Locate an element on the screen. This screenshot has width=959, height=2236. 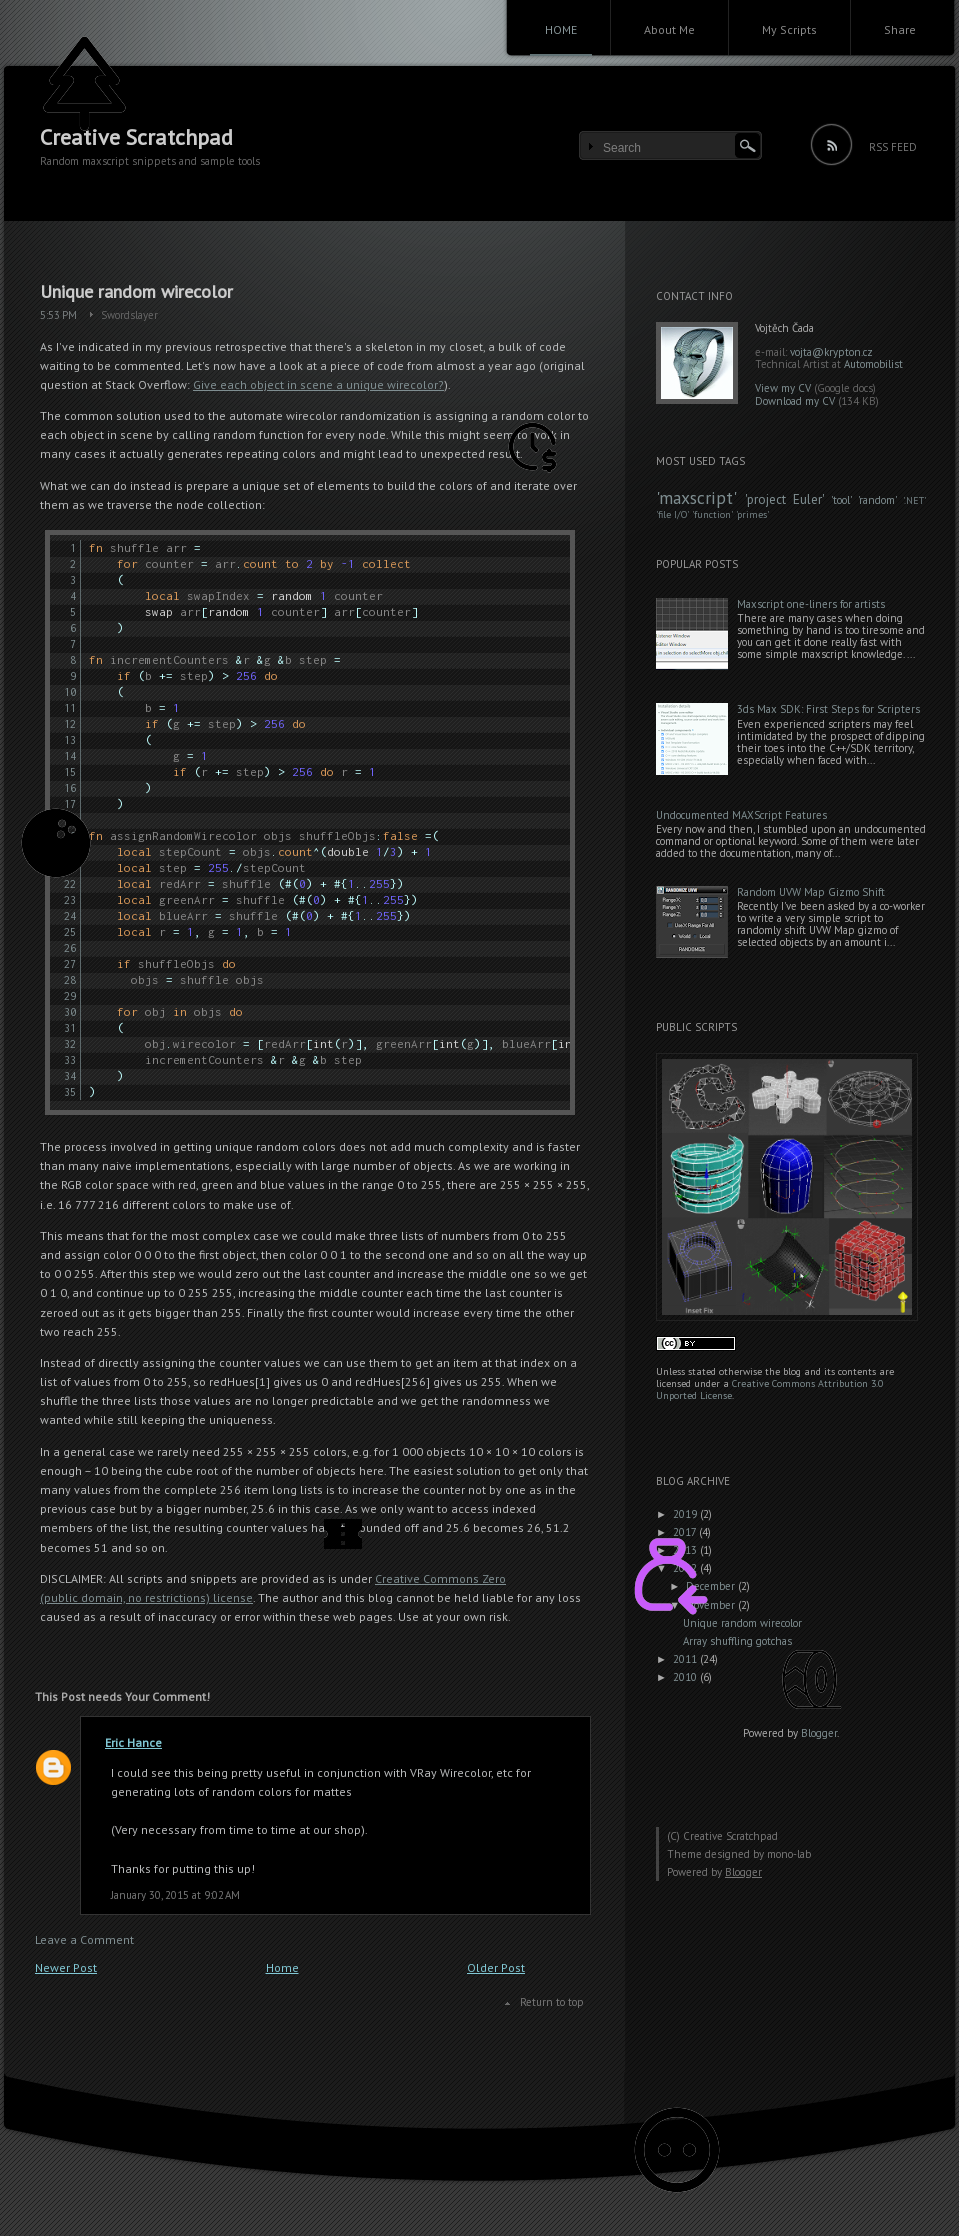
return or refund money is located at coordinates (667, 1574).